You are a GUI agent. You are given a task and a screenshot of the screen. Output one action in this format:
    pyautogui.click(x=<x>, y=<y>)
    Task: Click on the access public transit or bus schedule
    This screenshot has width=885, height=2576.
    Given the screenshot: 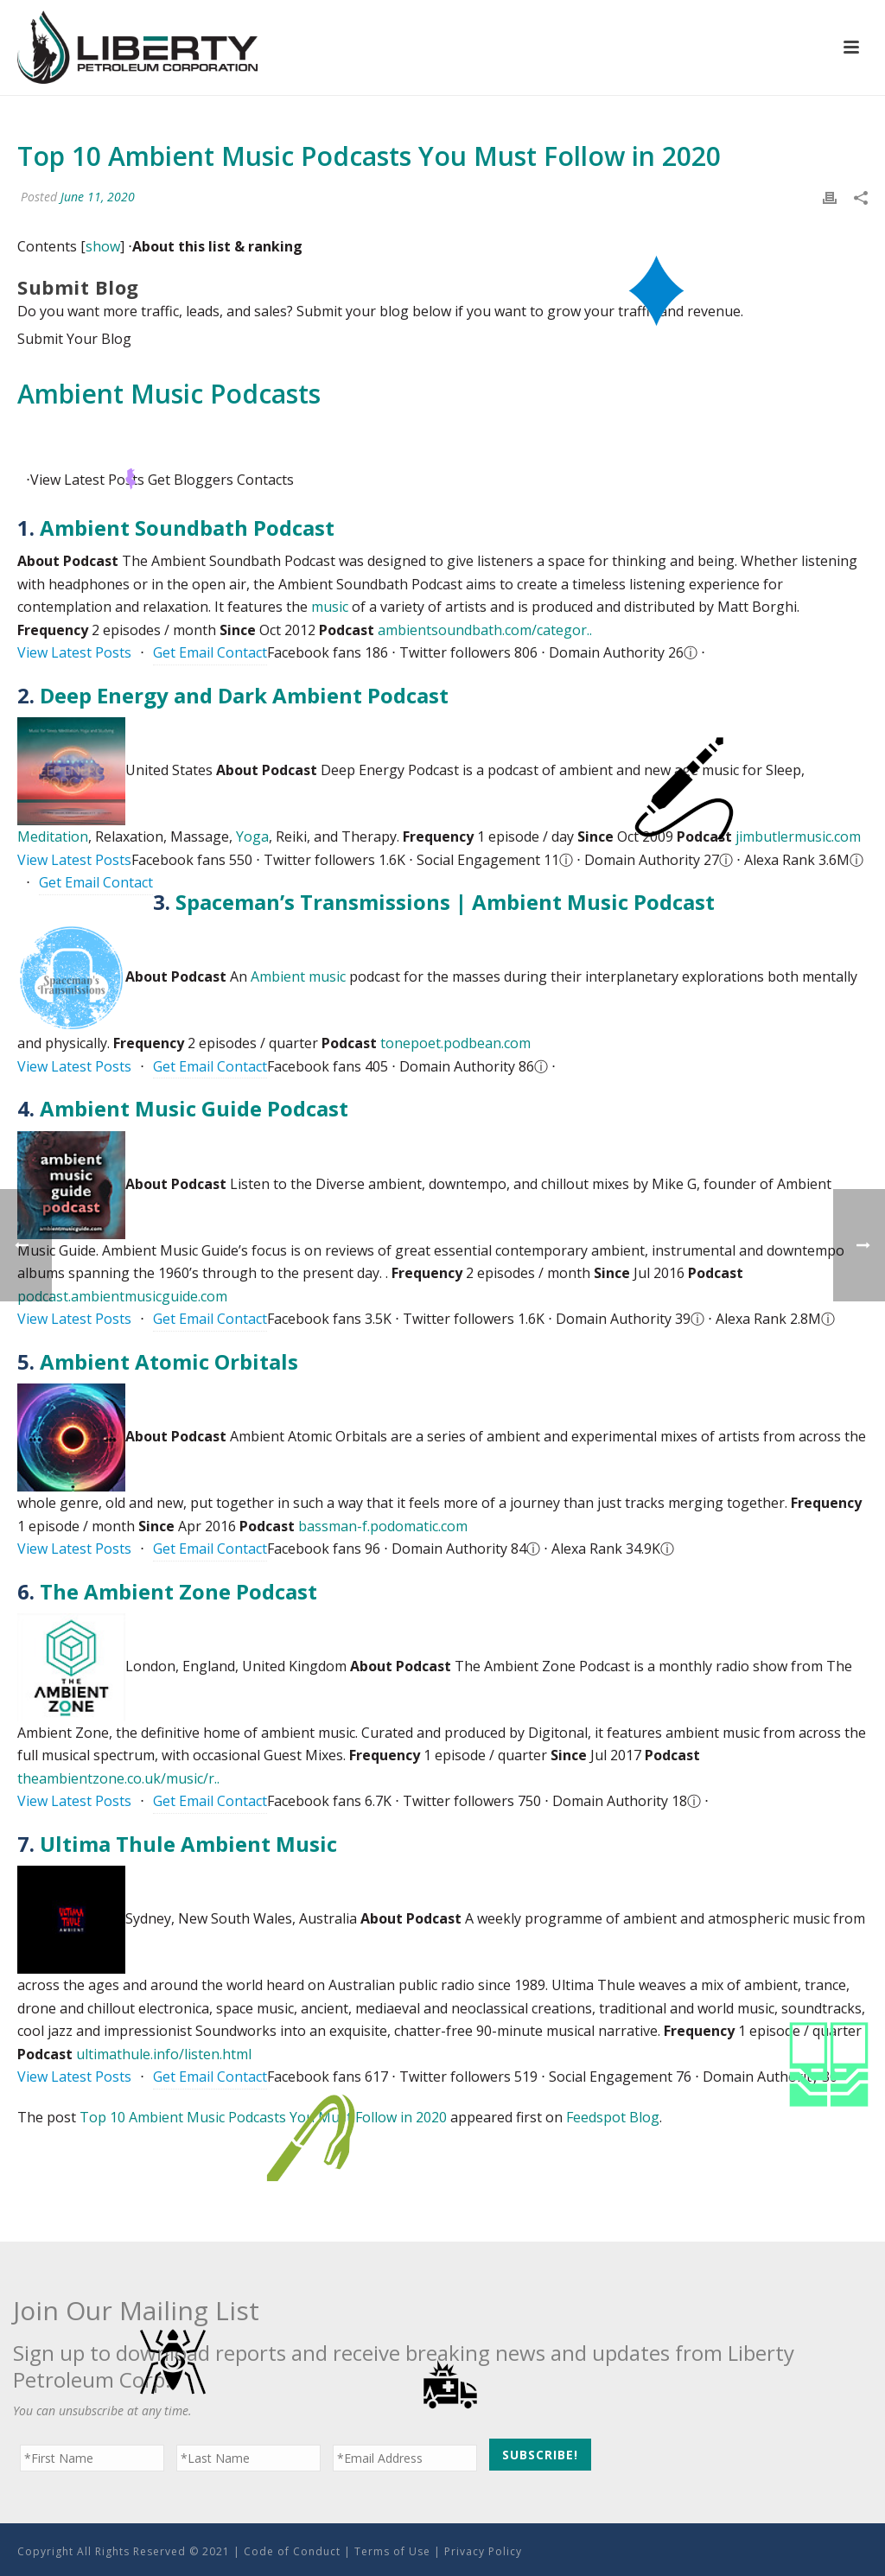 What is the action you would take?
    pyautogui.click(x=829, y=2064)
    